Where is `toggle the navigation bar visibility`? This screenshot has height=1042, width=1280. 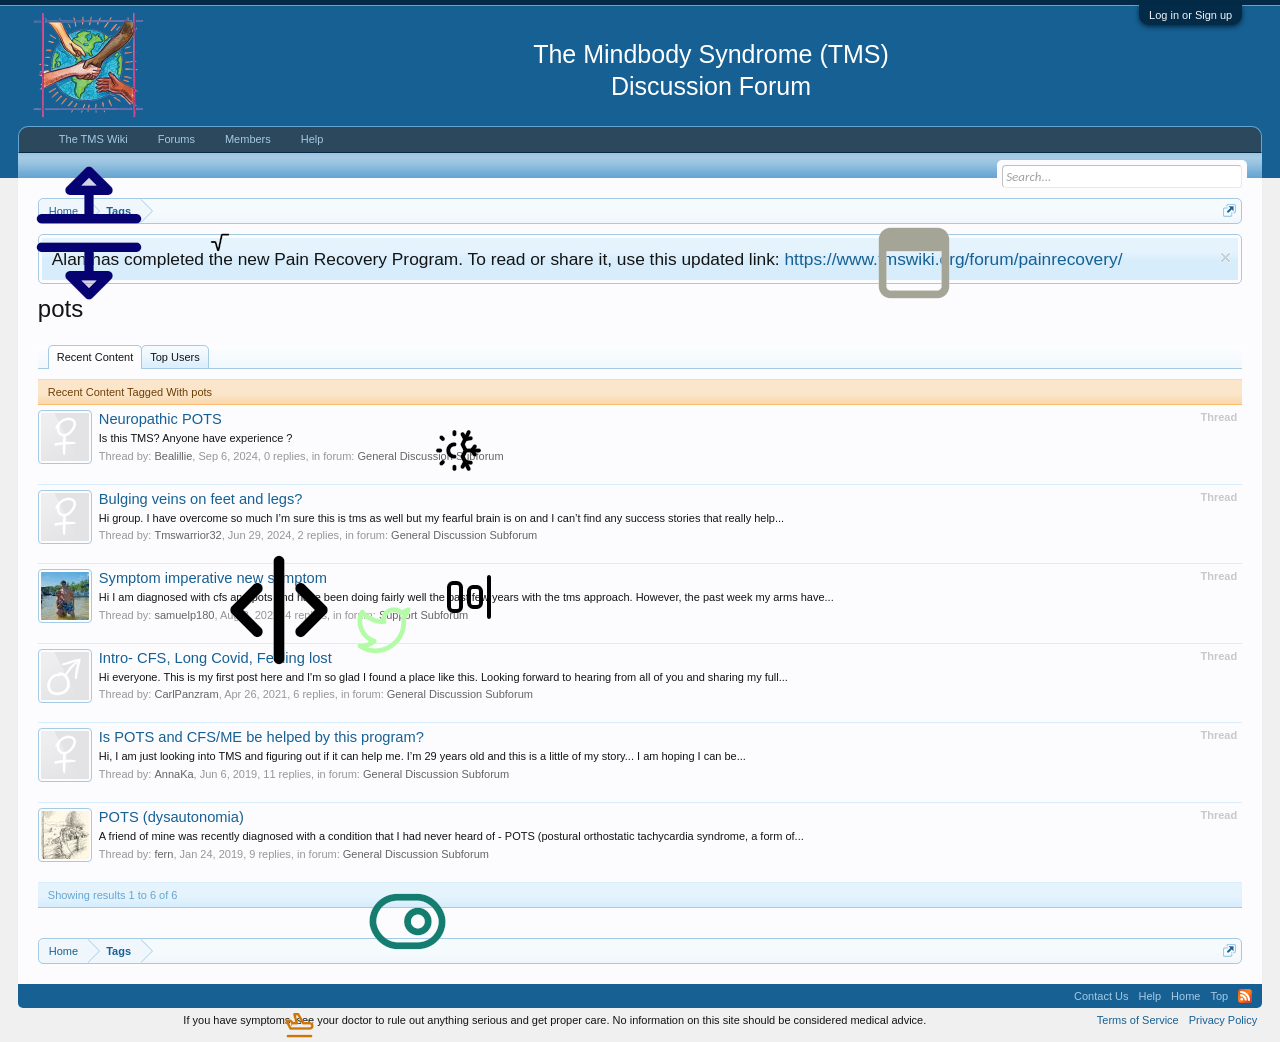
toggle the navigation bar visibility is located at coordinates (914, 263).